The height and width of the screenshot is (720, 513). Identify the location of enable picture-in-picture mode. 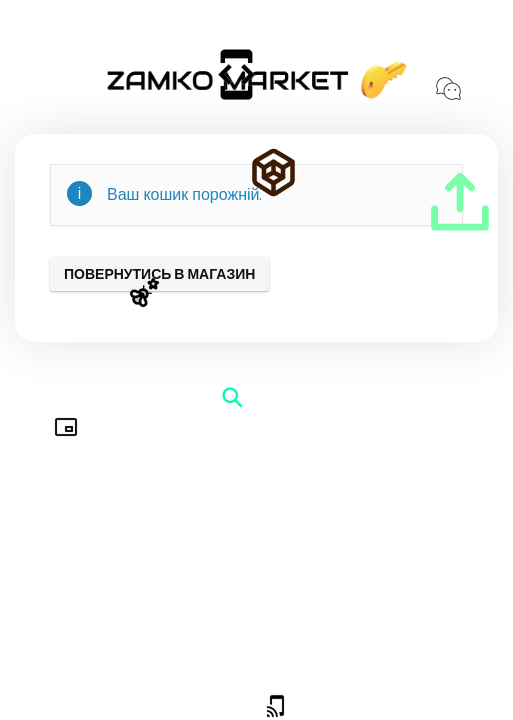
(66, 427).